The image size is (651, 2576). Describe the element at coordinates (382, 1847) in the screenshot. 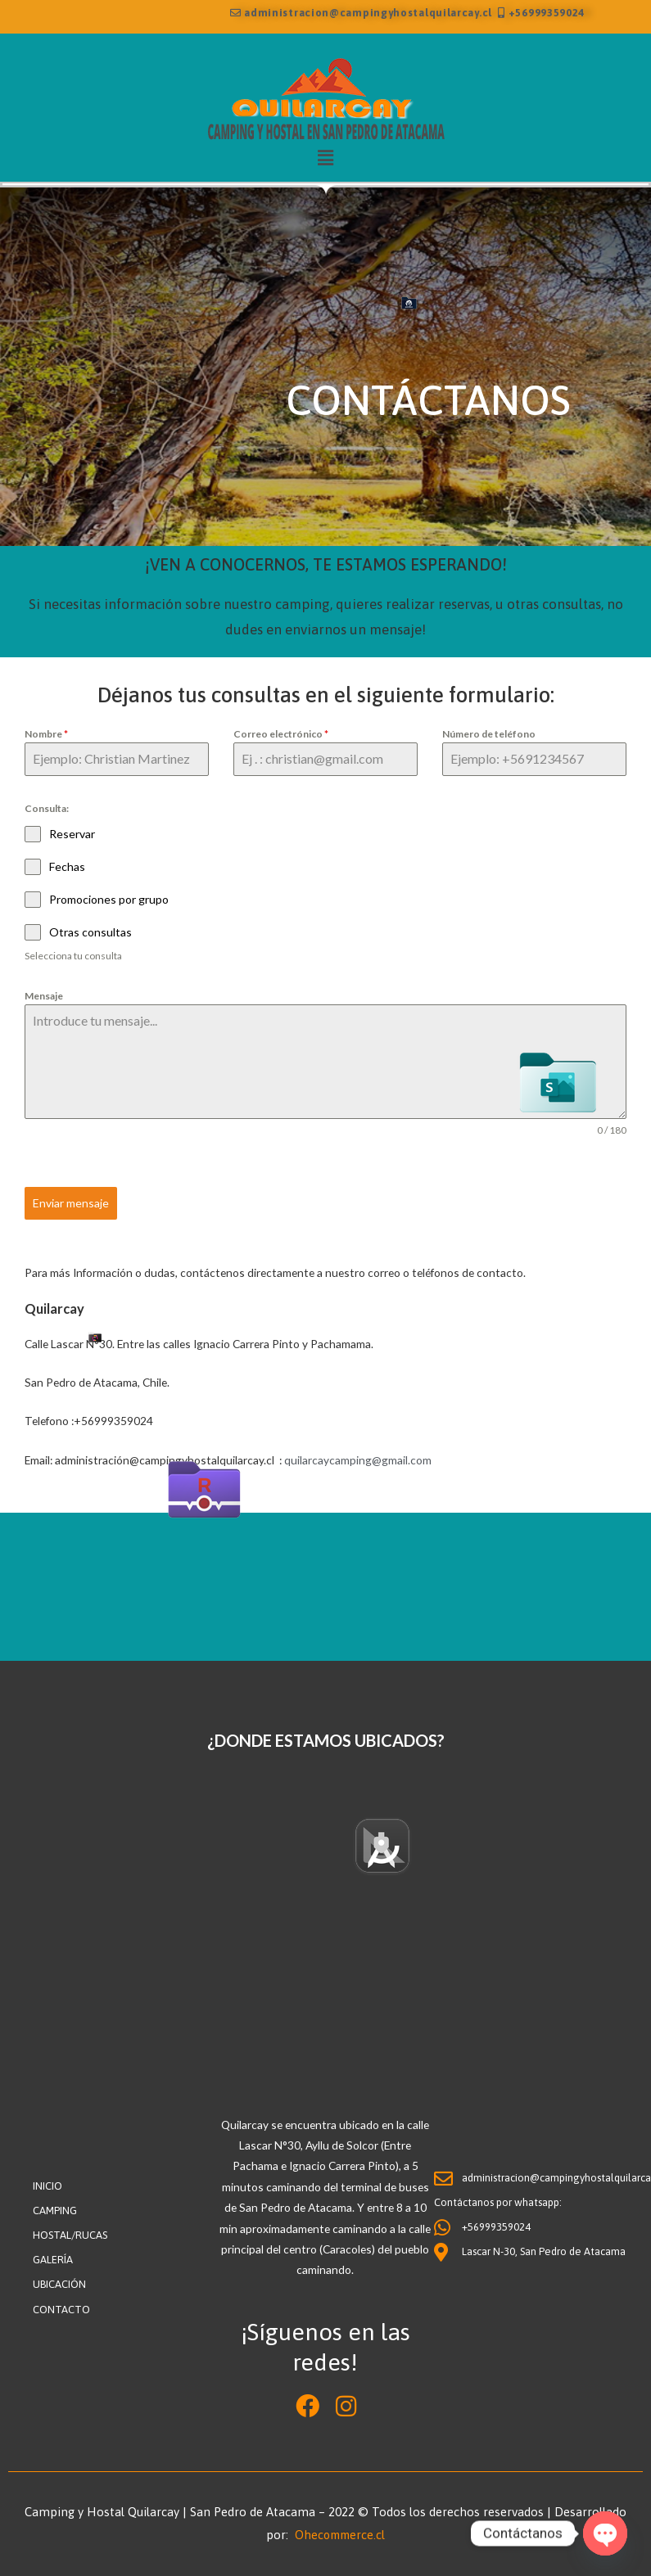

I see `open system accessories or utility applications` at that location.